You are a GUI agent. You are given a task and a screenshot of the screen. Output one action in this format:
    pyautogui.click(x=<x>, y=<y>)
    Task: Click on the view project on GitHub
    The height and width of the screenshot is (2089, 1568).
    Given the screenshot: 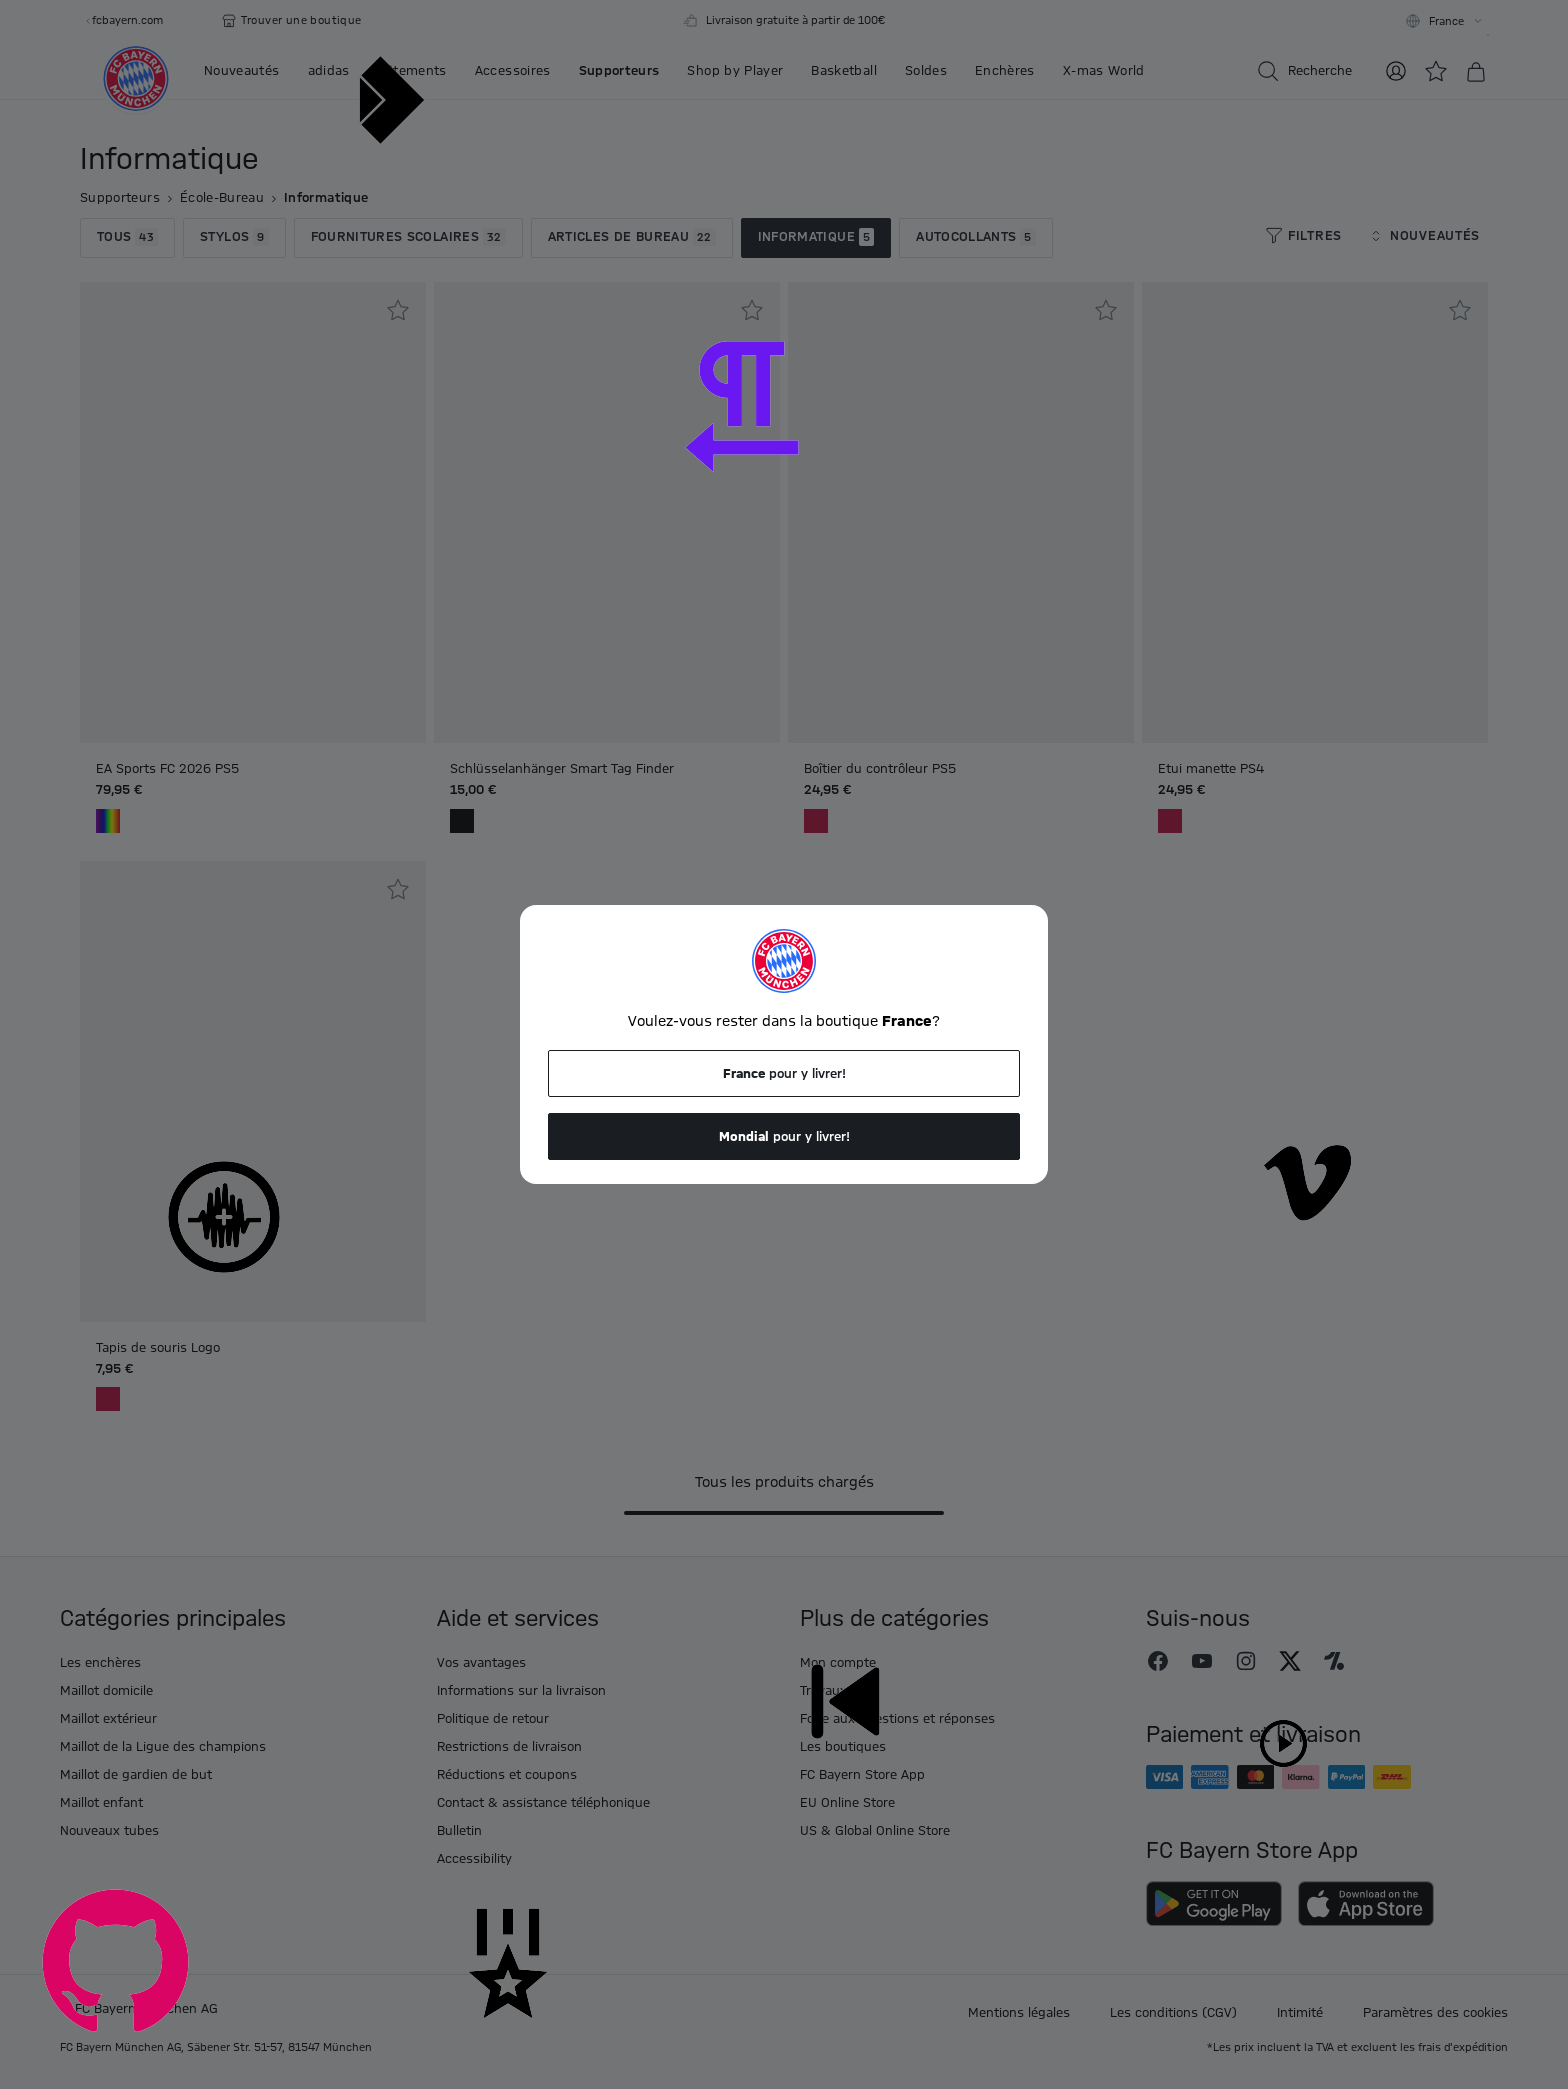 What is the action you would take?
    pyautogui.click(x=115, y=1962)
    